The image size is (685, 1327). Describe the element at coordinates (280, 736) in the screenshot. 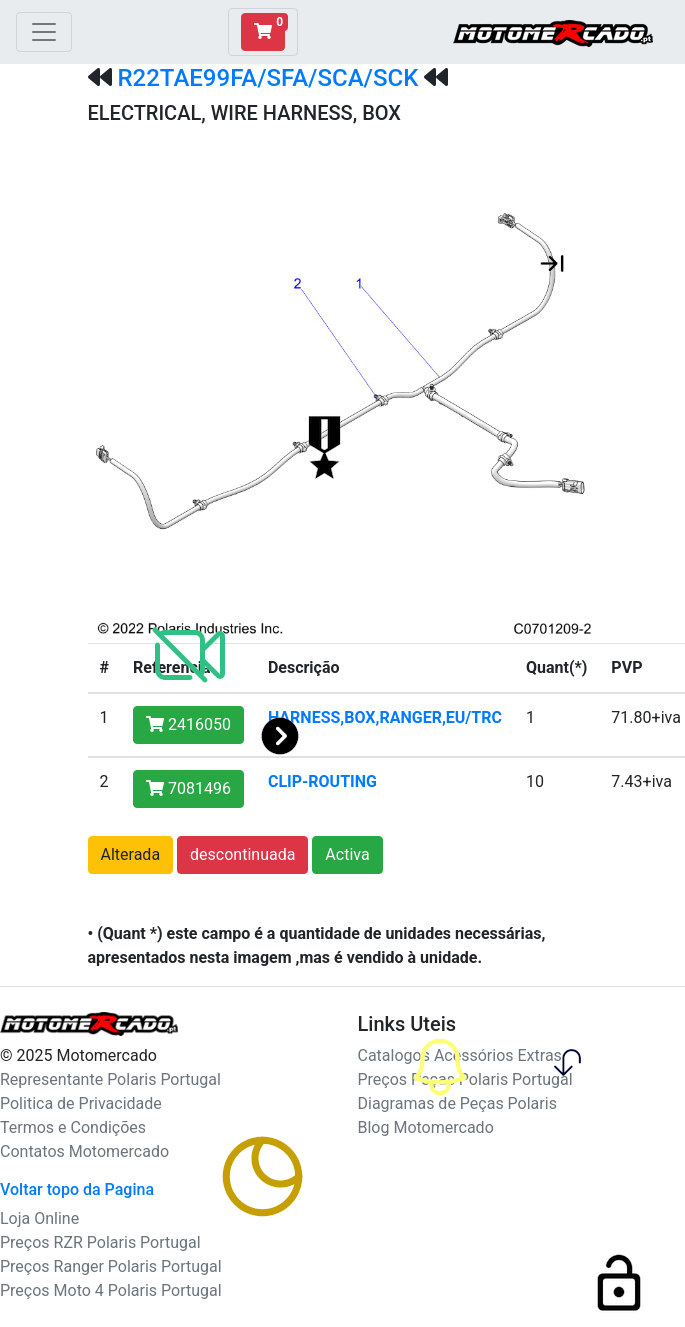

I see `go to next item or page` at that location.